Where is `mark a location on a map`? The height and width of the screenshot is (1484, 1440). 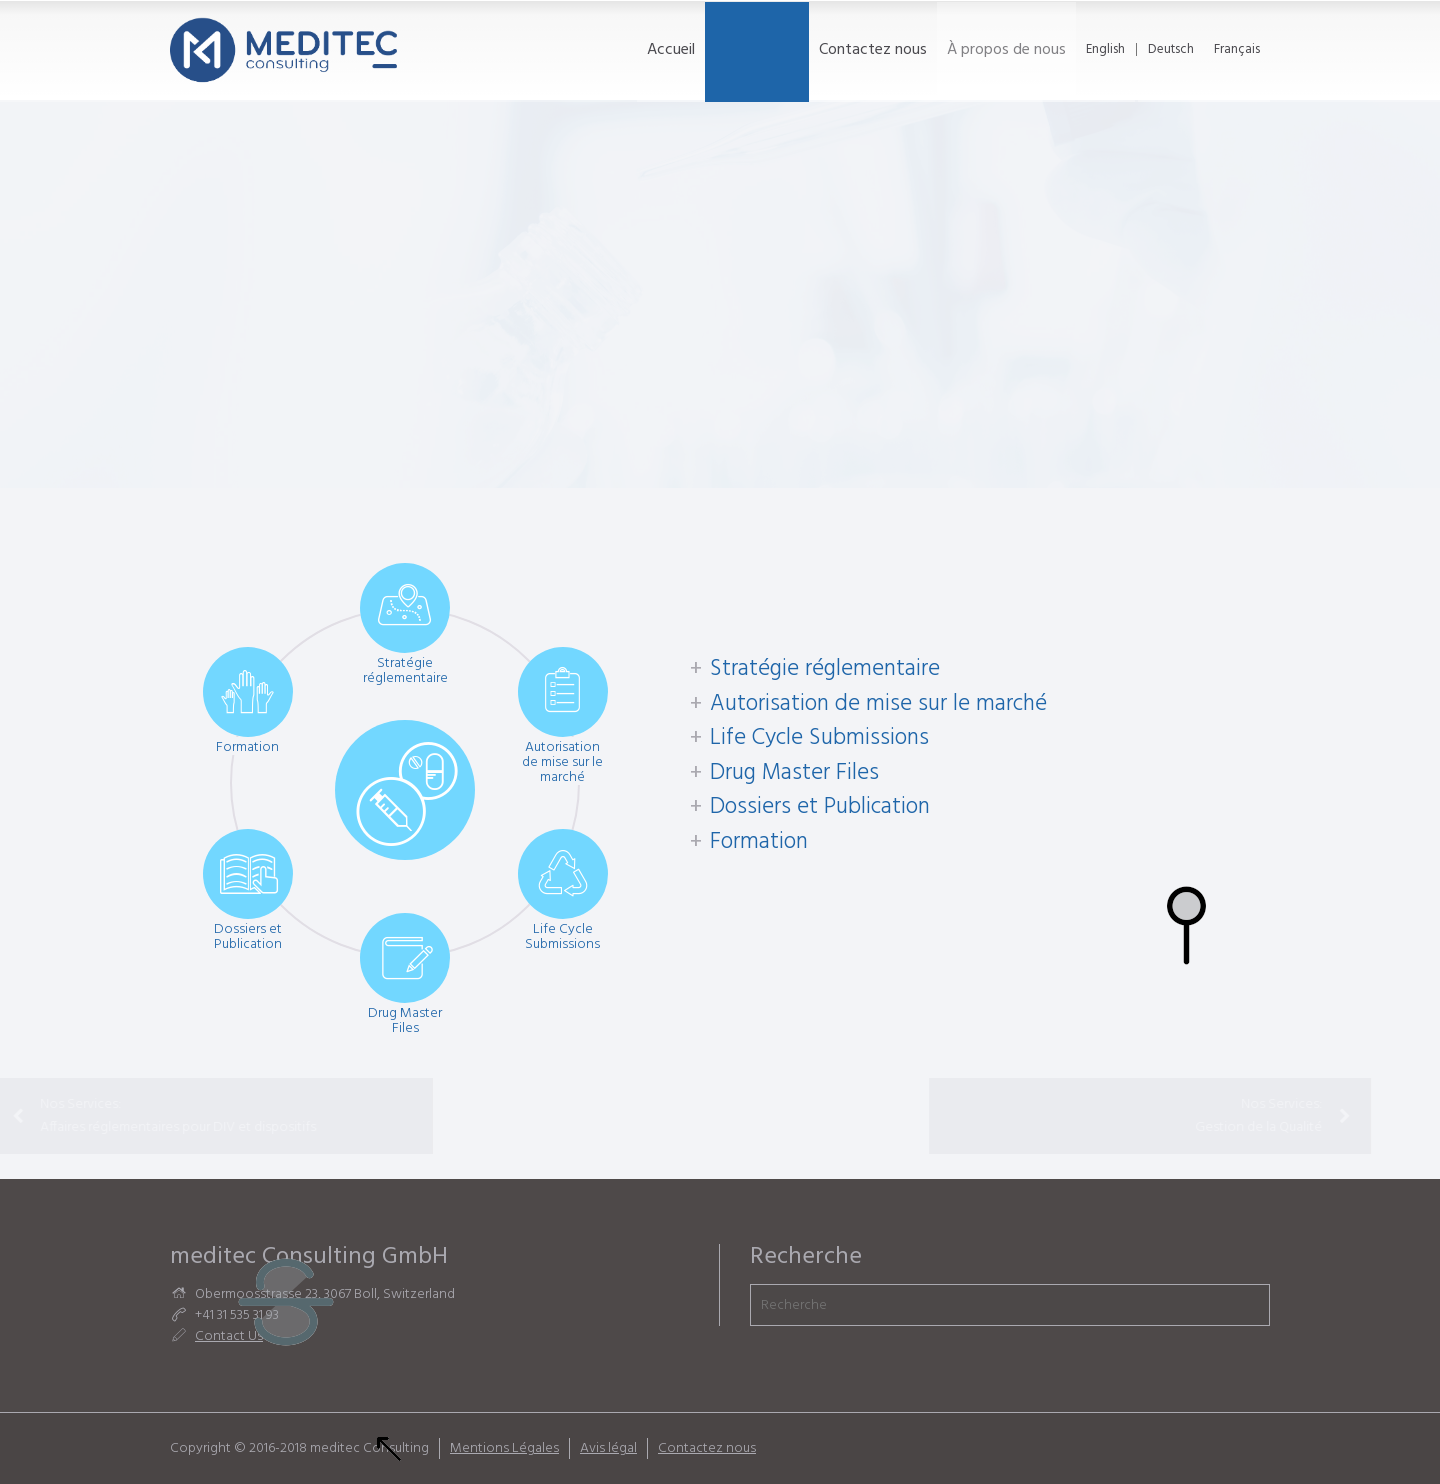 mark a location on a map is located at coordinates (1186, 925).